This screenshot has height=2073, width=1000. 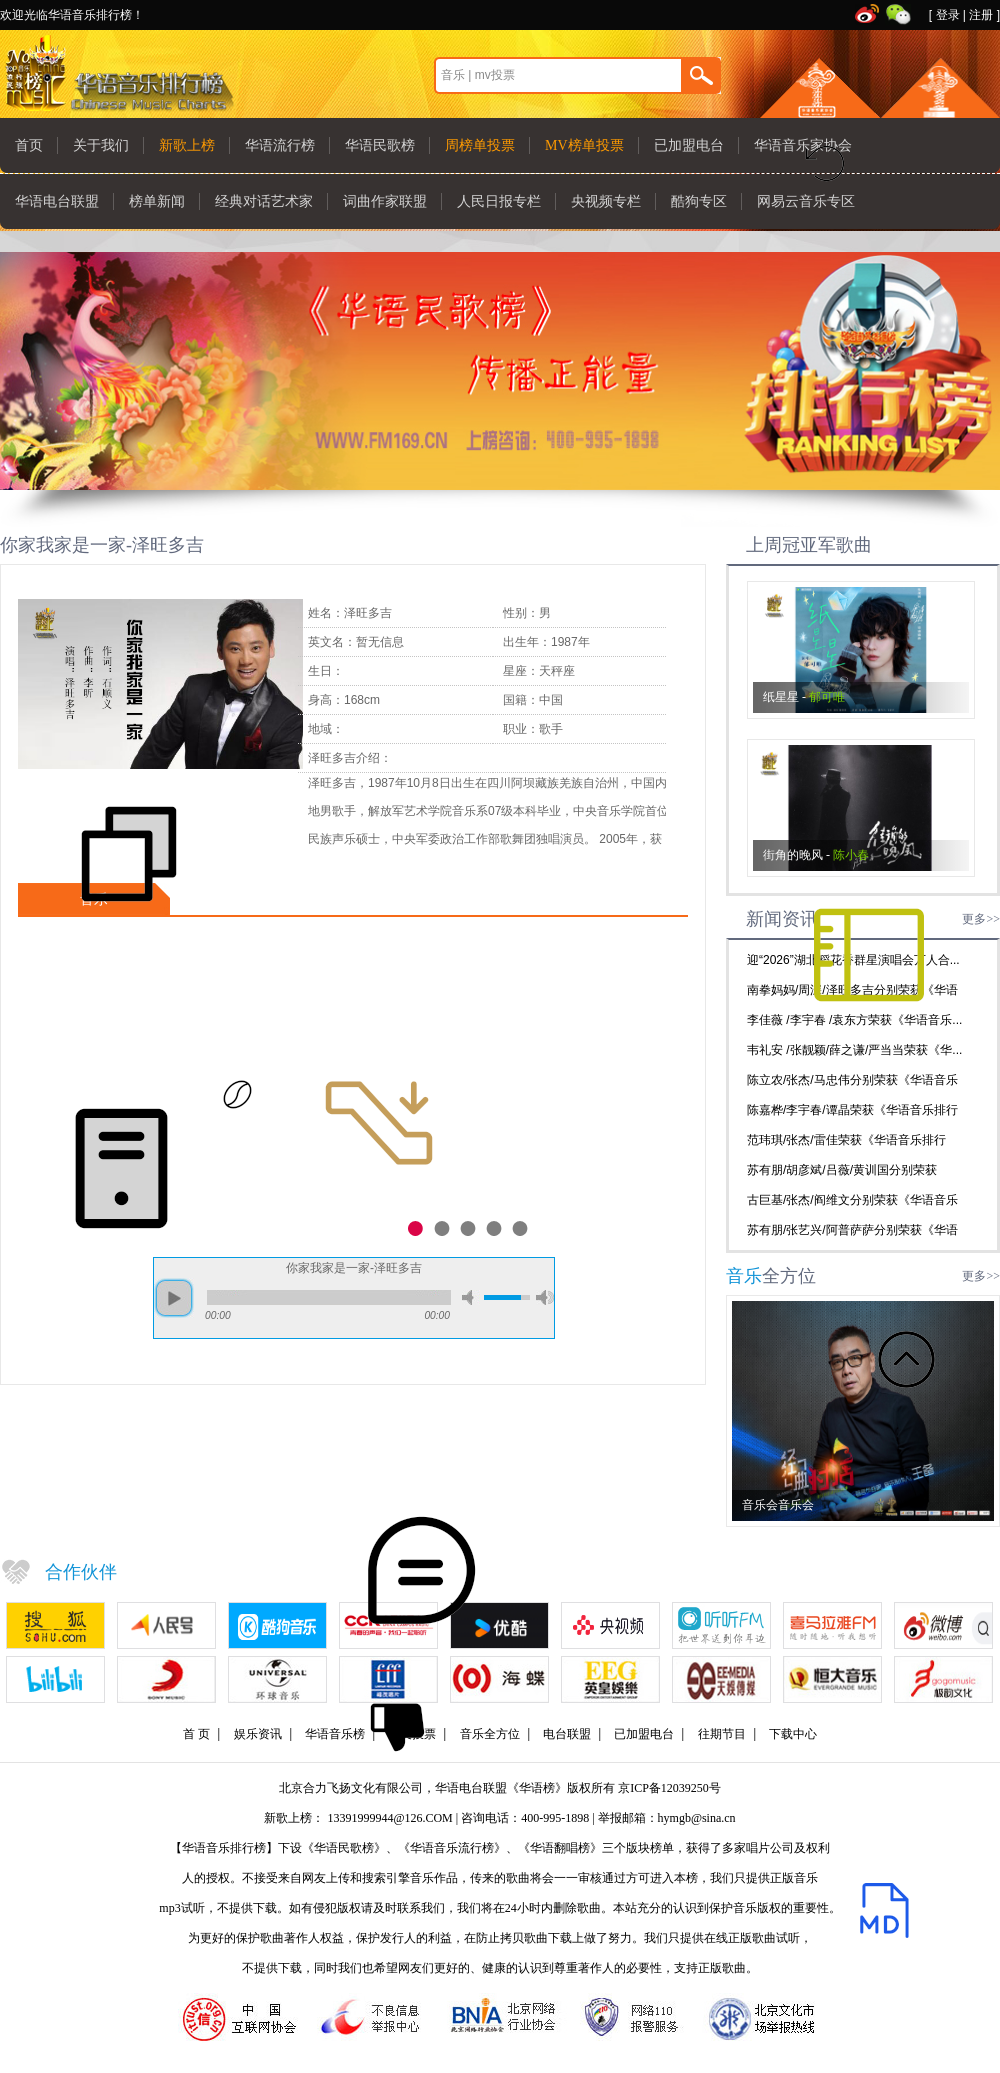 I want to click on copy to clipboard, so click(x=129, y=854).